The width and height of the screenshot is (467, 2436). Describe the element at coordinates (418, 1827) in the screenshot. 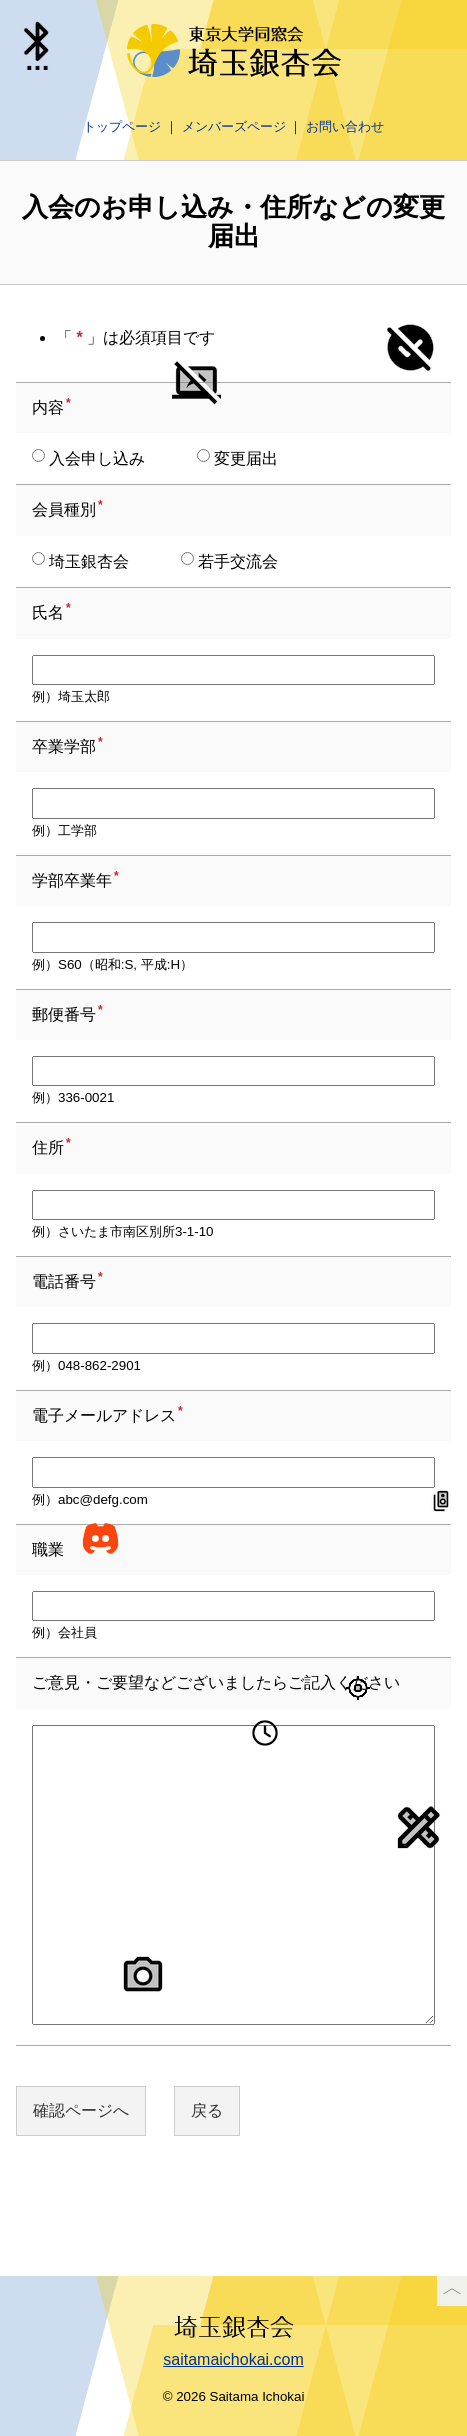

I see `access design tools or editing options` at that location.